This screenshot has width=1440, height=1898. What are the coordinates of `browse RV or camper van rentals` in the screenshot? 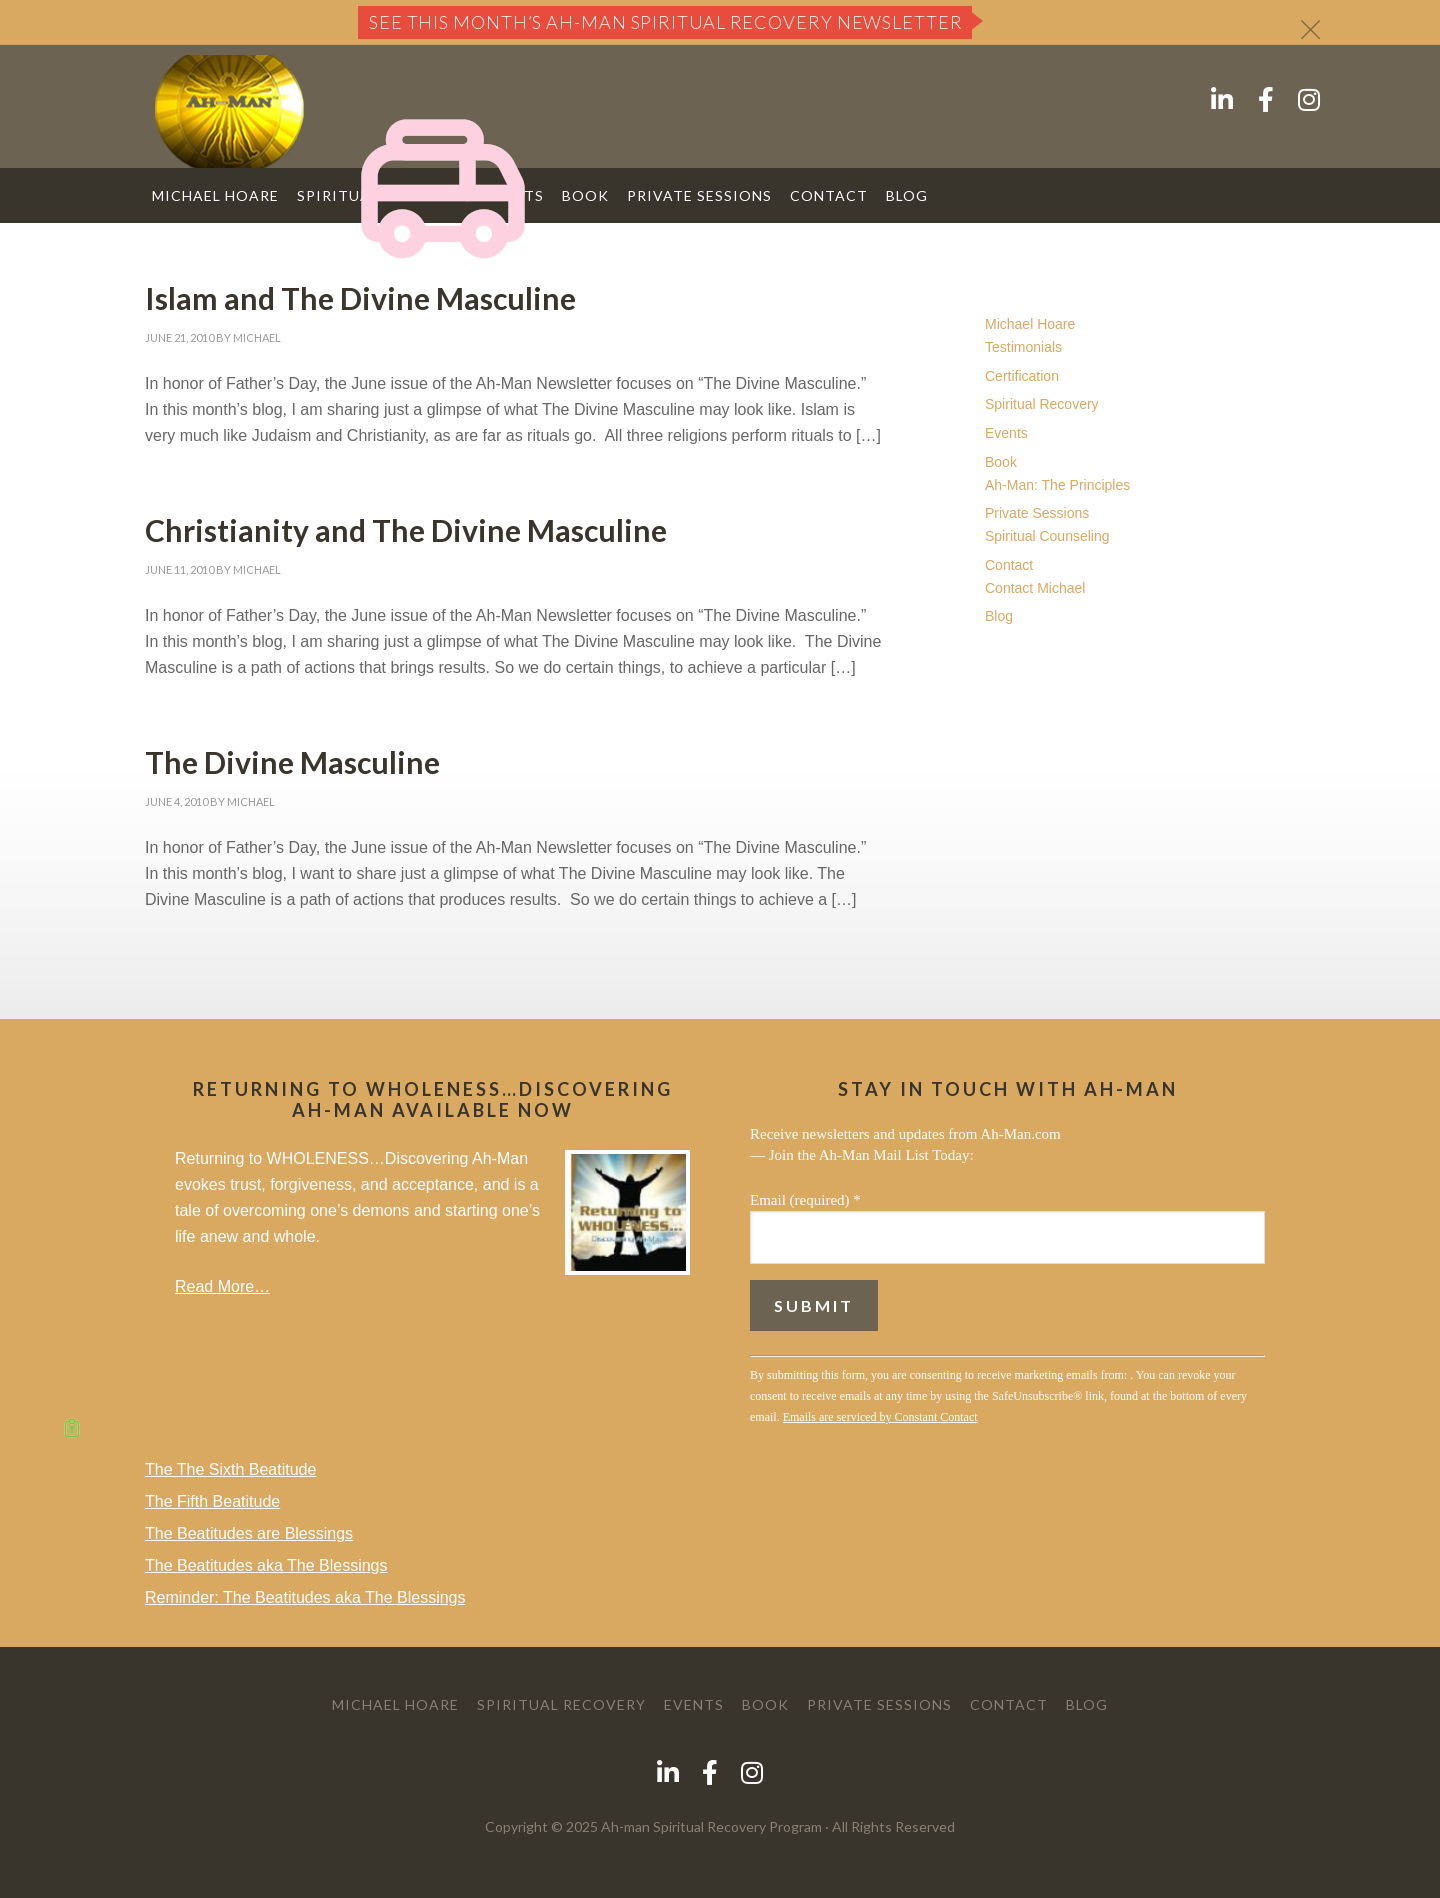 It's located at (443, 193).